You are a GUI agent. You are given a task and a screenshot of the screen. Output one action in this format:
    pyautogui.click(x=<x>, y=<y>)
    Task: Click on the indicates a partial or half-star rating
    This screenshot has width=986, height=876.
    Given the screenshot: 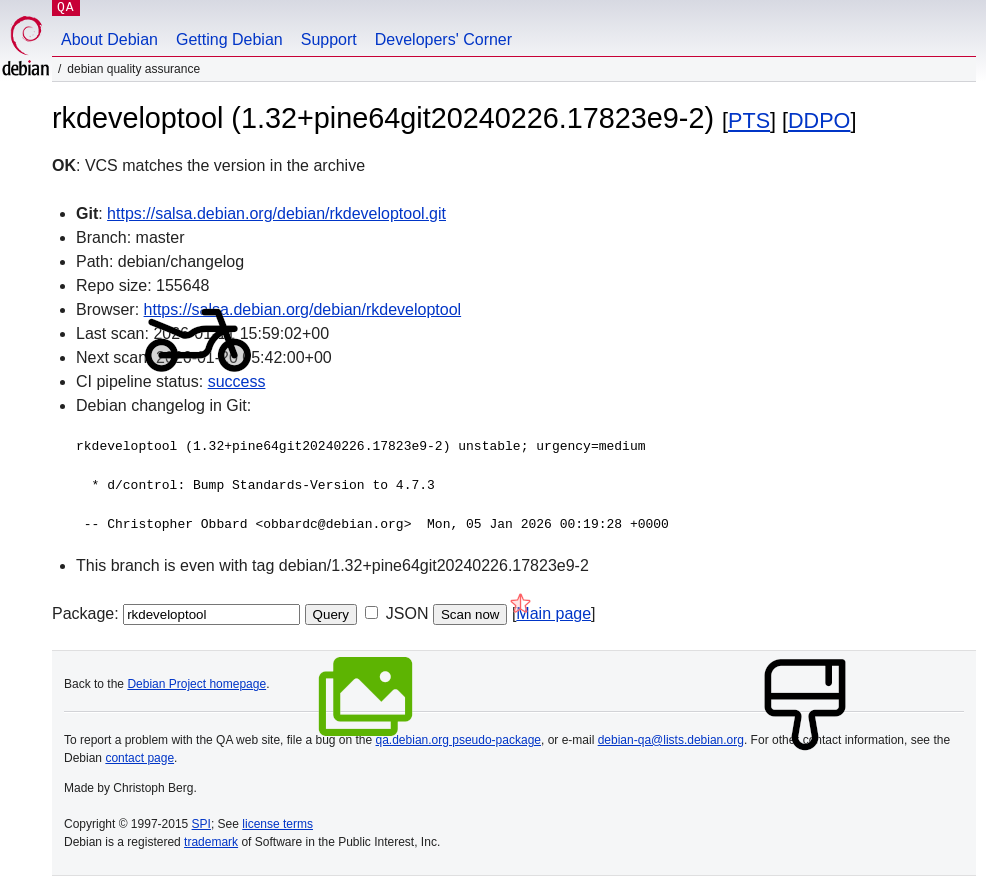 What is the action you would take?
    pyautogui.click(x=520, y=603)
    